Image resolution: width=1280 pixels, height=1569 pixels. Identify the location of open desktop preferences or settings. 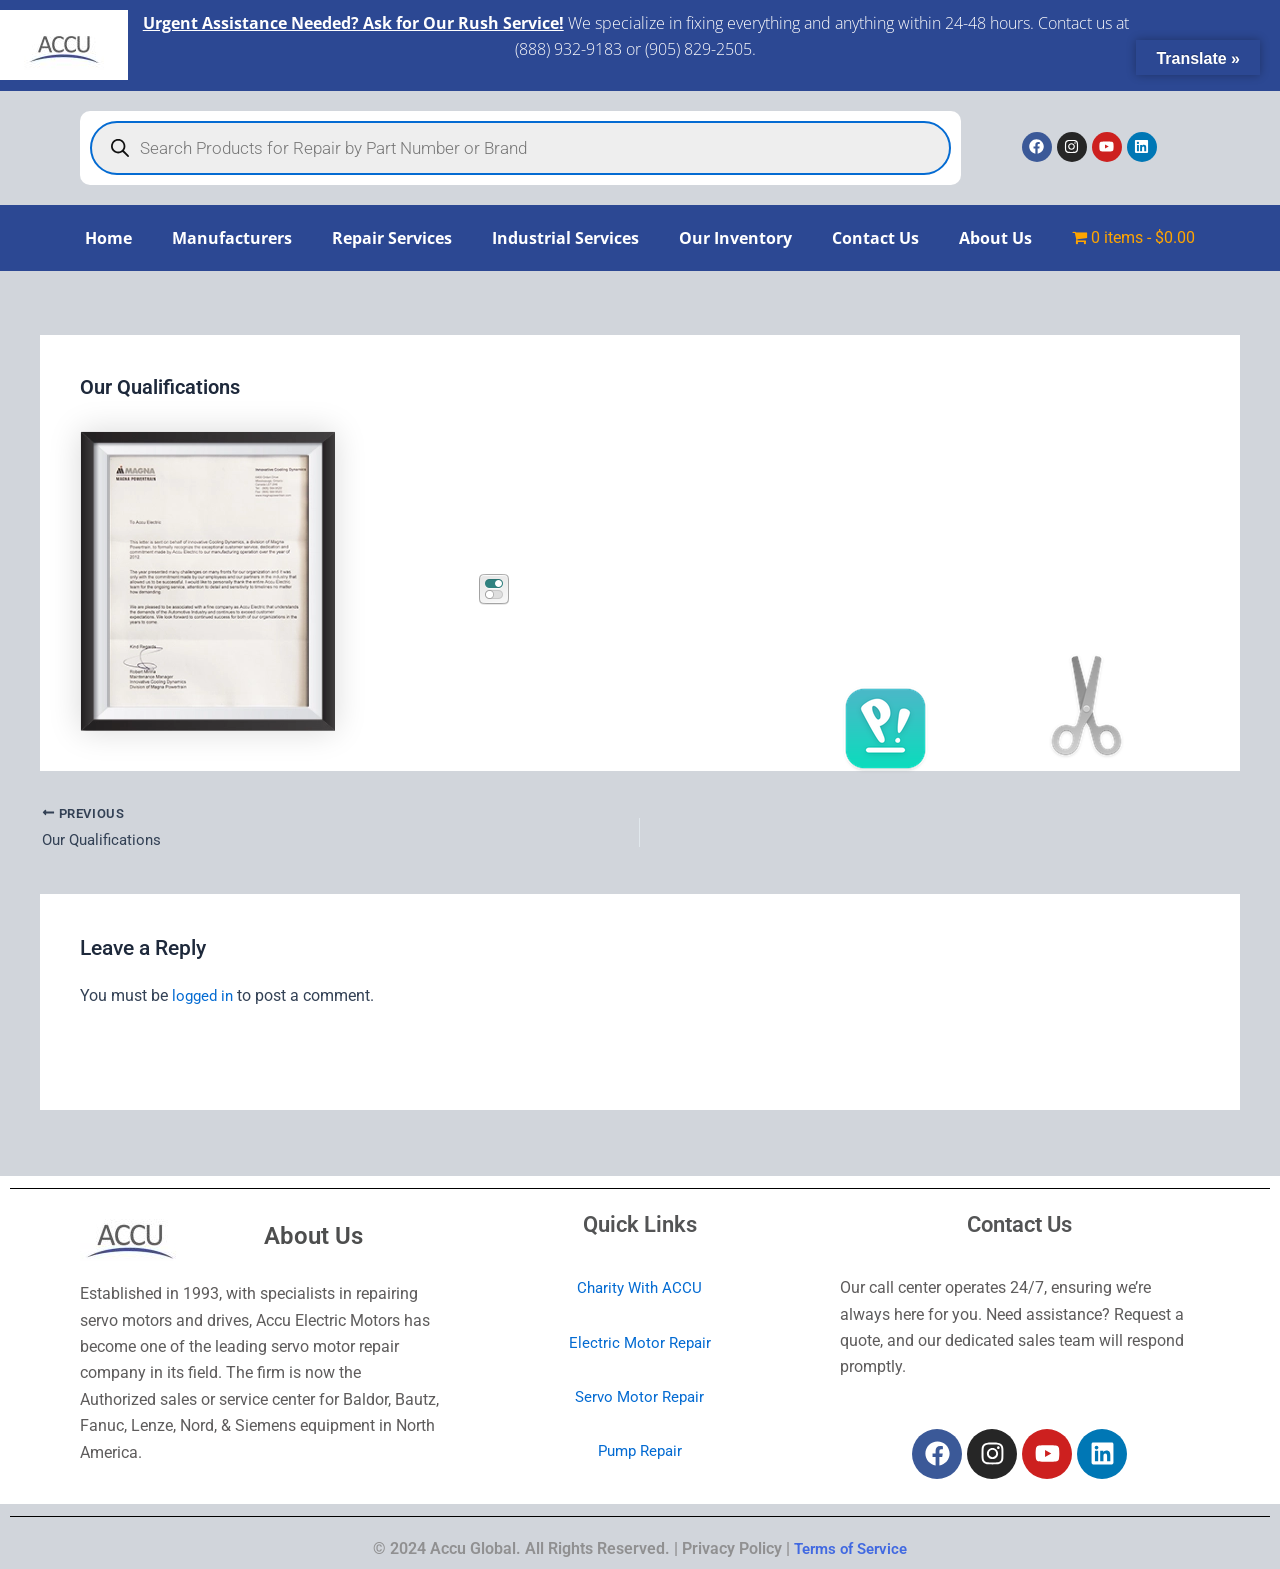
(494, 589).